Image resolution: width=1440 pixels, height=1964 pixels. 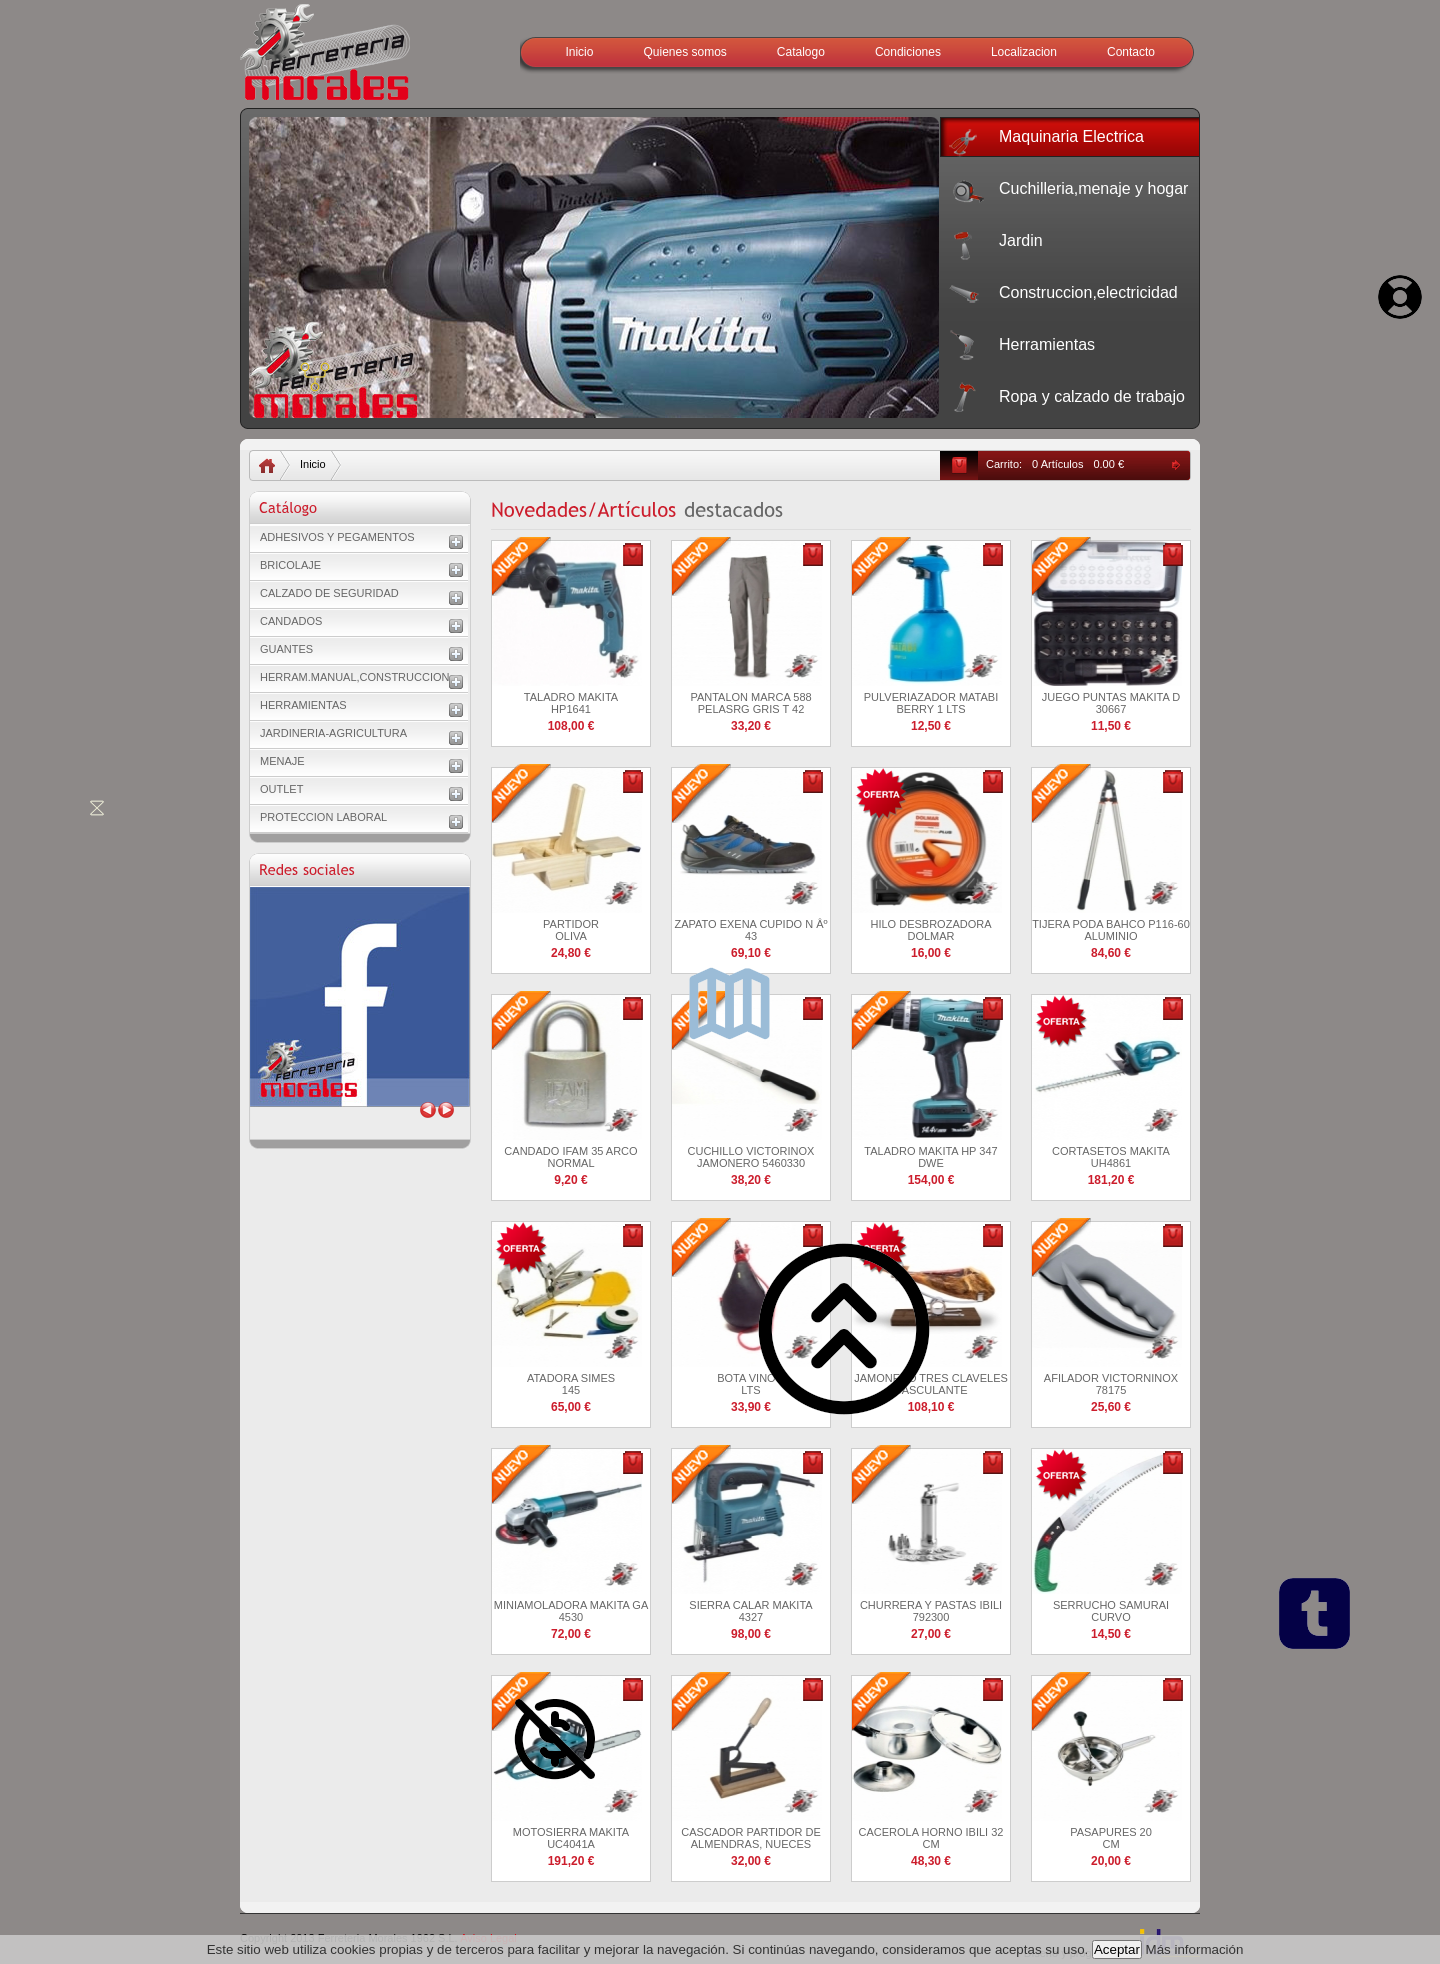 I want to click on scroll to top of page, so click(x=844, y=1329).